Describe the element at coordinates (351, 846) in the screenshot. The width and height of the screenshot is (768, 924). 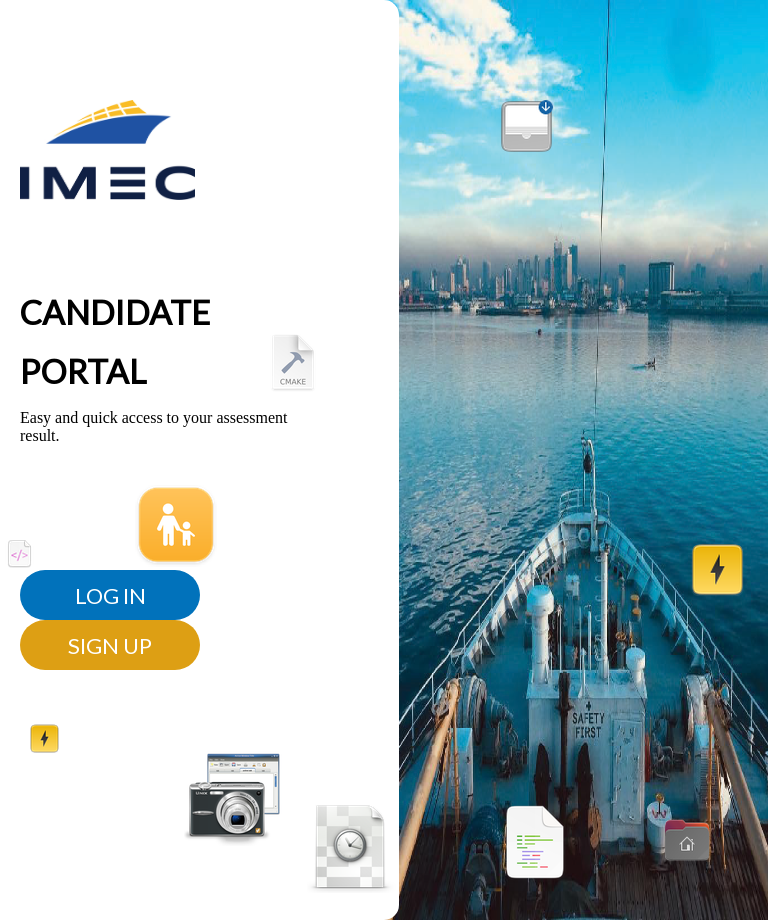
I see `image is currently loading` at that location.